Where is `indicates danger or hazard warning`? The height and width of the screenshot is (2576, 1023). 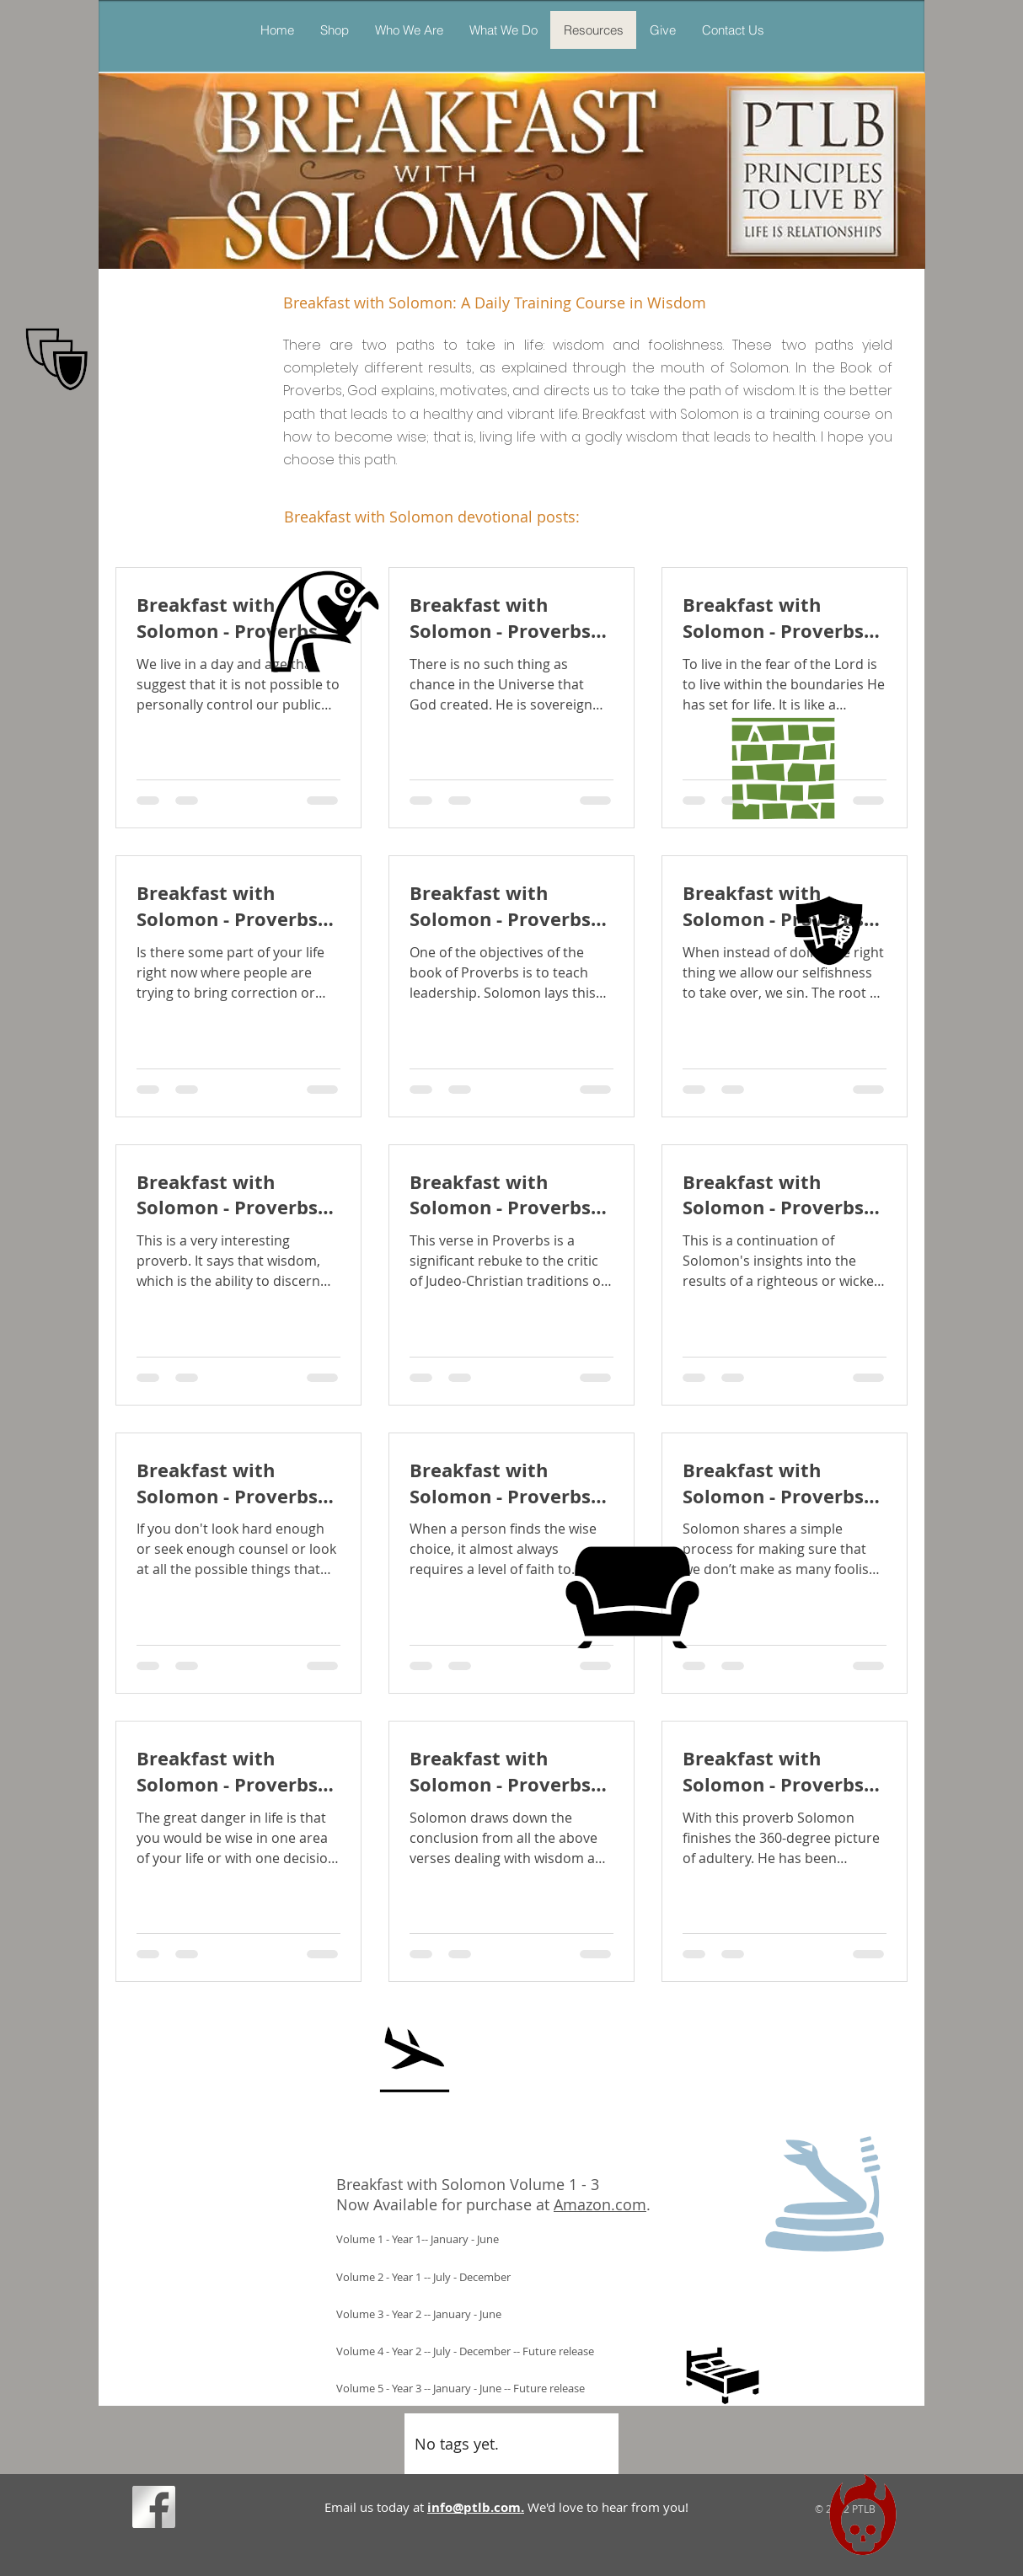
indicates danger or hazard warning is located at coordinates (824, 2193).